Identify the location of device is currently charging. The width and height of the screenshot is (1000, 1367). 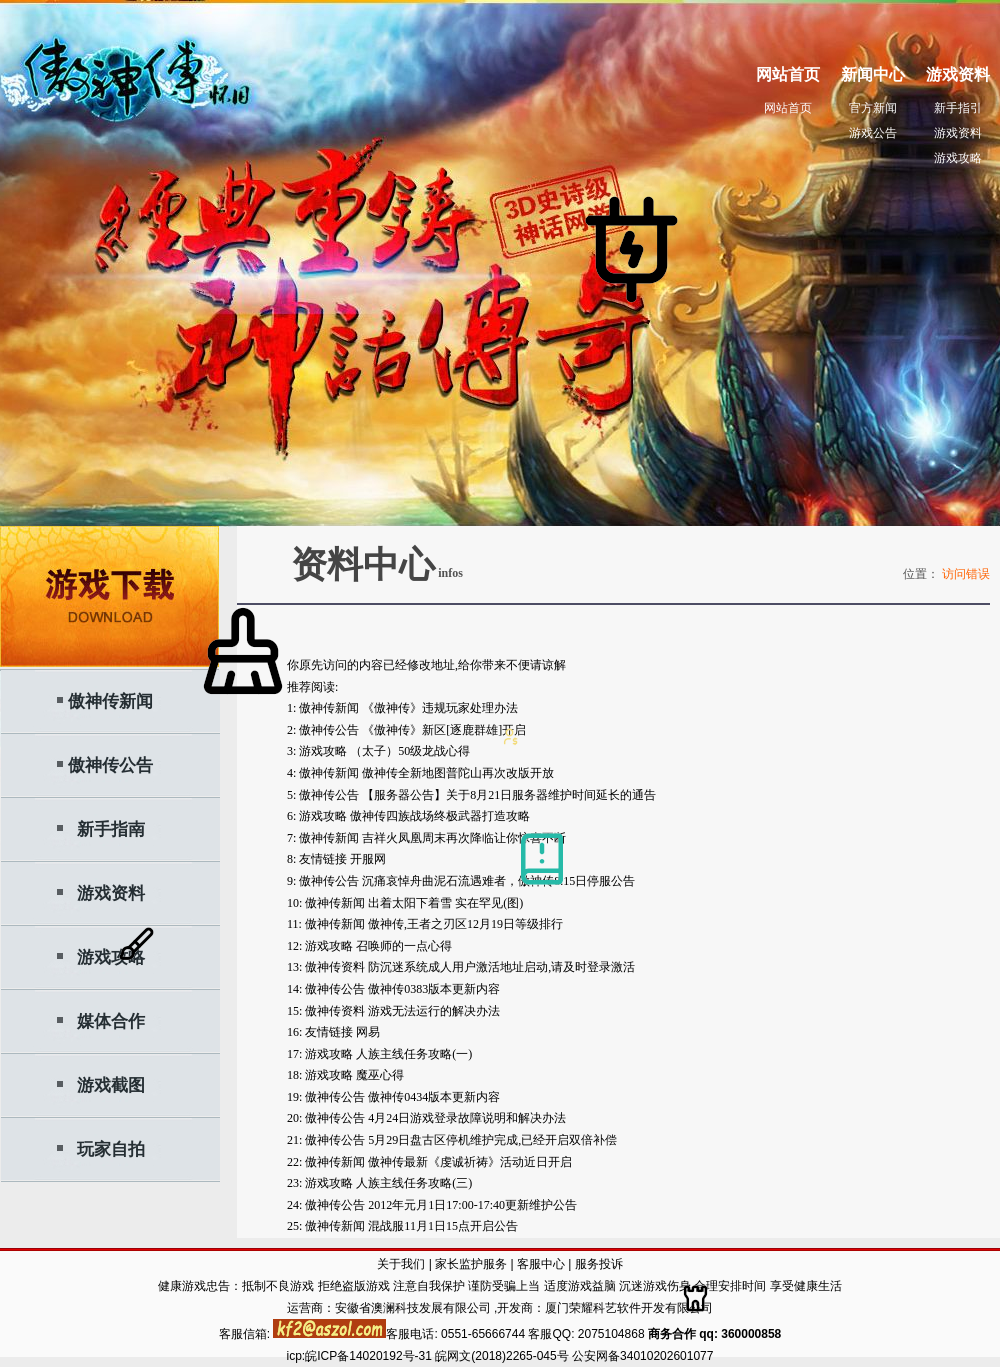
(631, 249).